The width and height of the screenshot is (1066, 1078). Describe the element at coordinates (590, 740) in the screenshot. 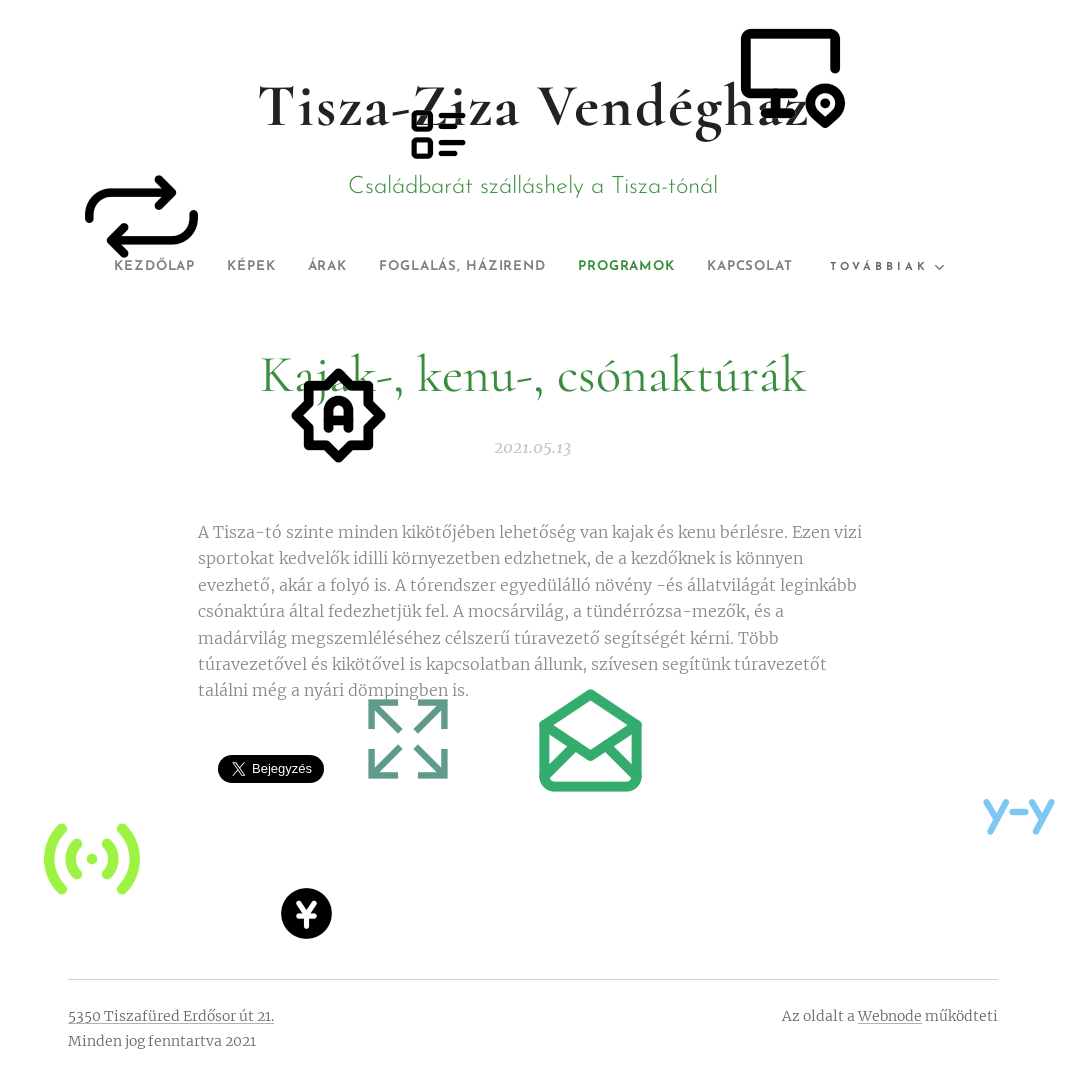

I see `indicates a read or opened email` at that location.